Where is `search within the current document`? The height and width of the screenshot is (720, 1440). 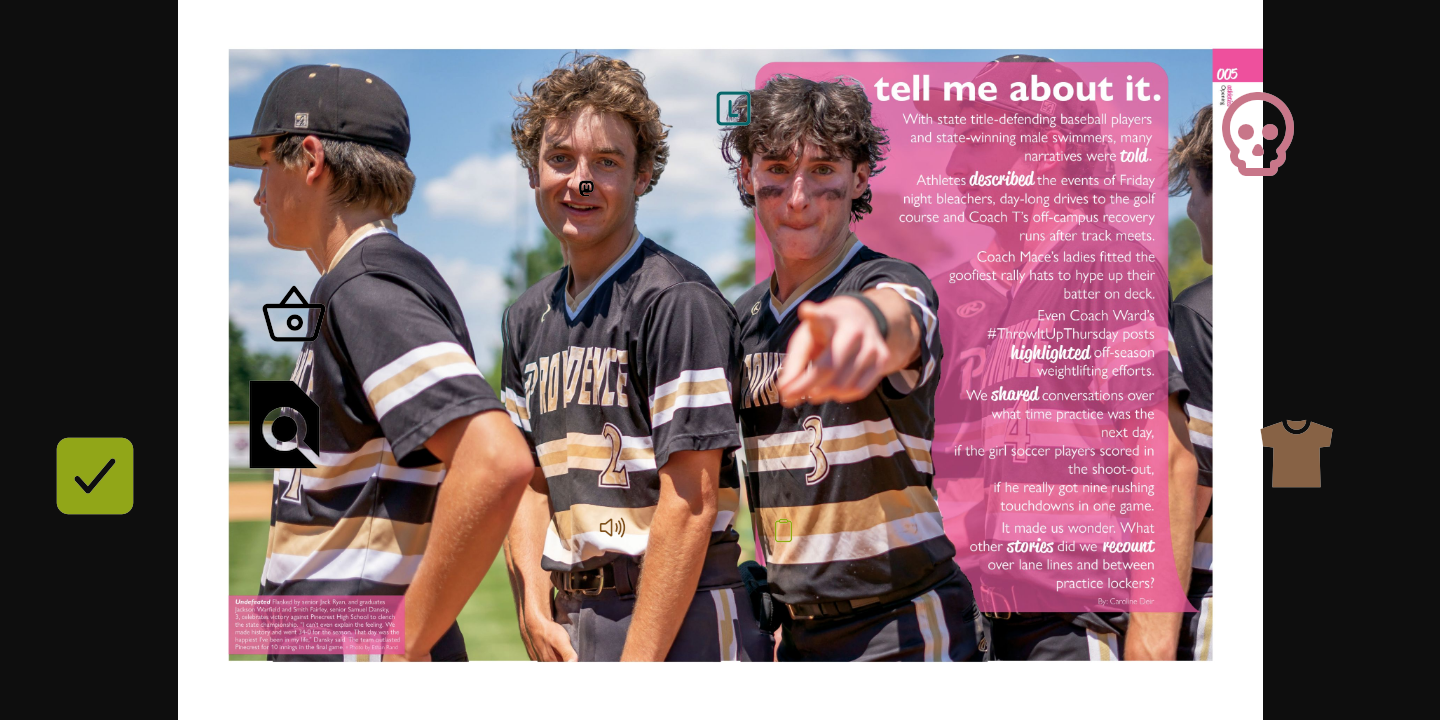 search within the current document is located at coordinates (284, 424).